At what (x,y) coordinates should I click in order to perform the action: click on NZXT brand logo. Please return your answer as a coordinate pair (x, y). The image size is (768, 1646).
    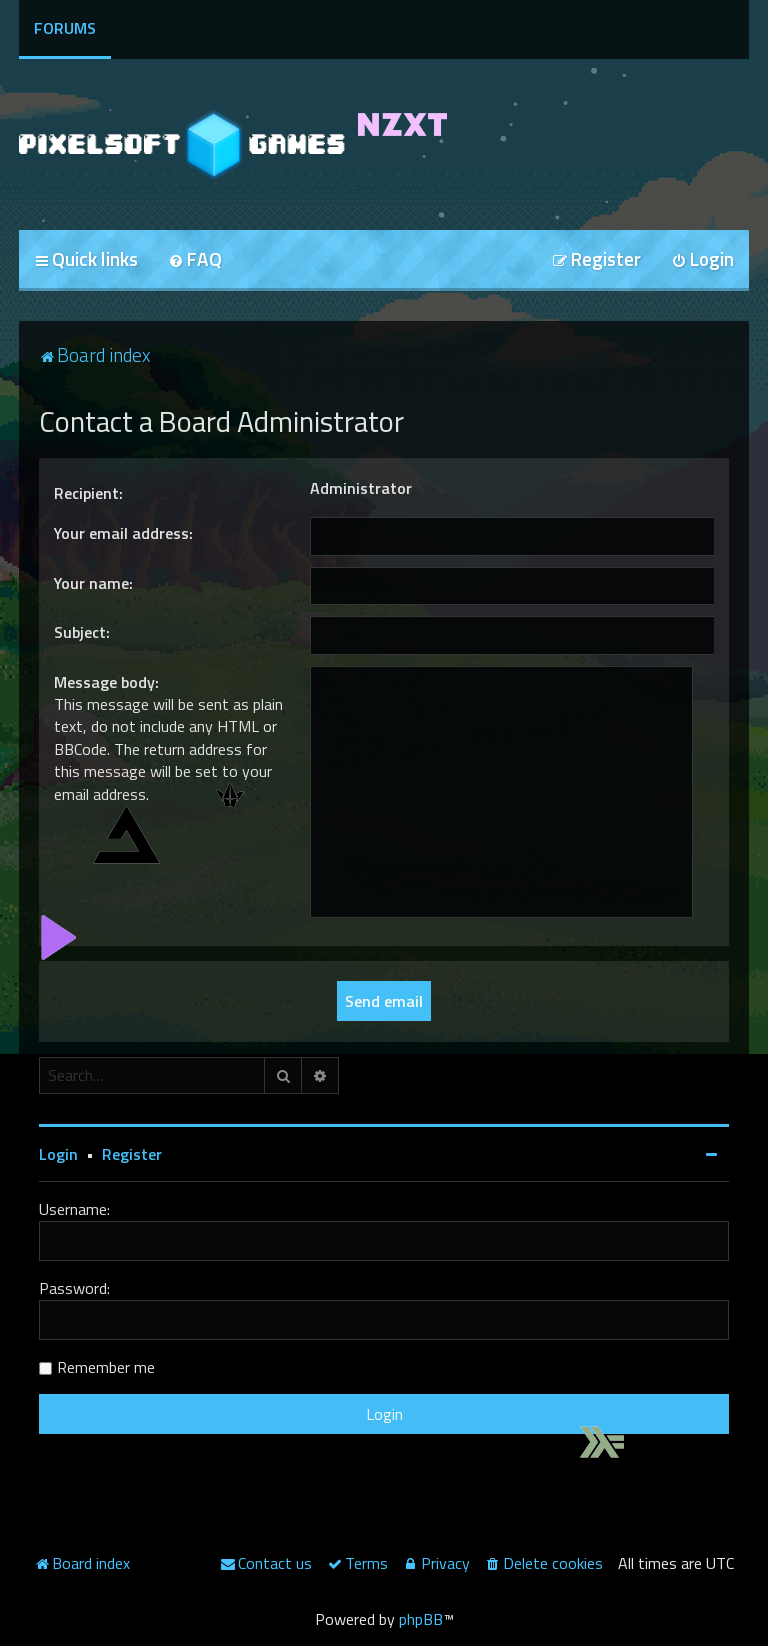
    Looking at the image, I should click on (402, 124).